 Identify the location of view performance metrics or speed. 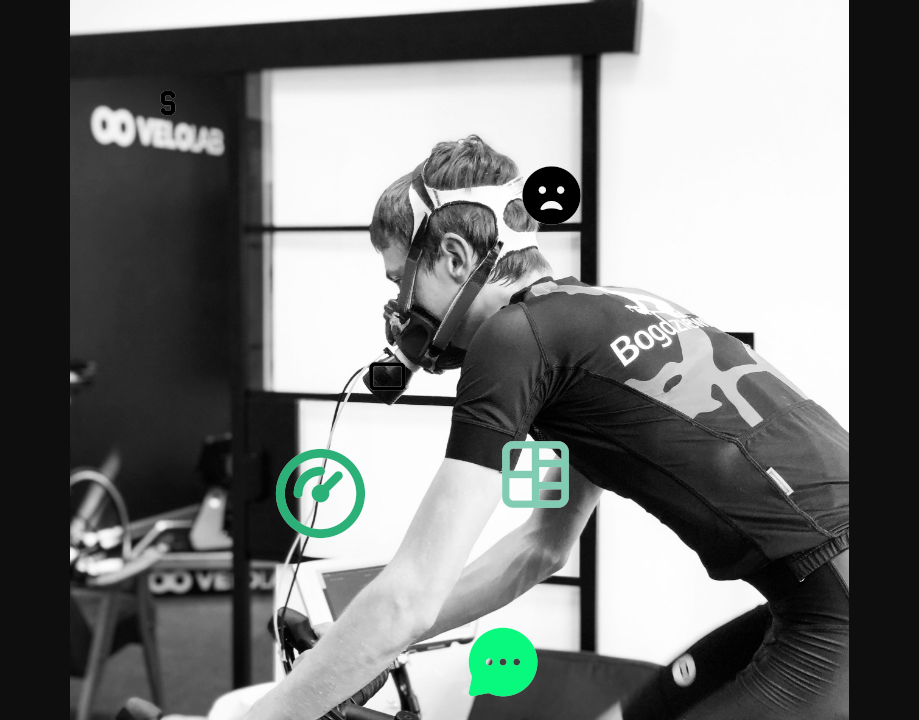
(320, 493).